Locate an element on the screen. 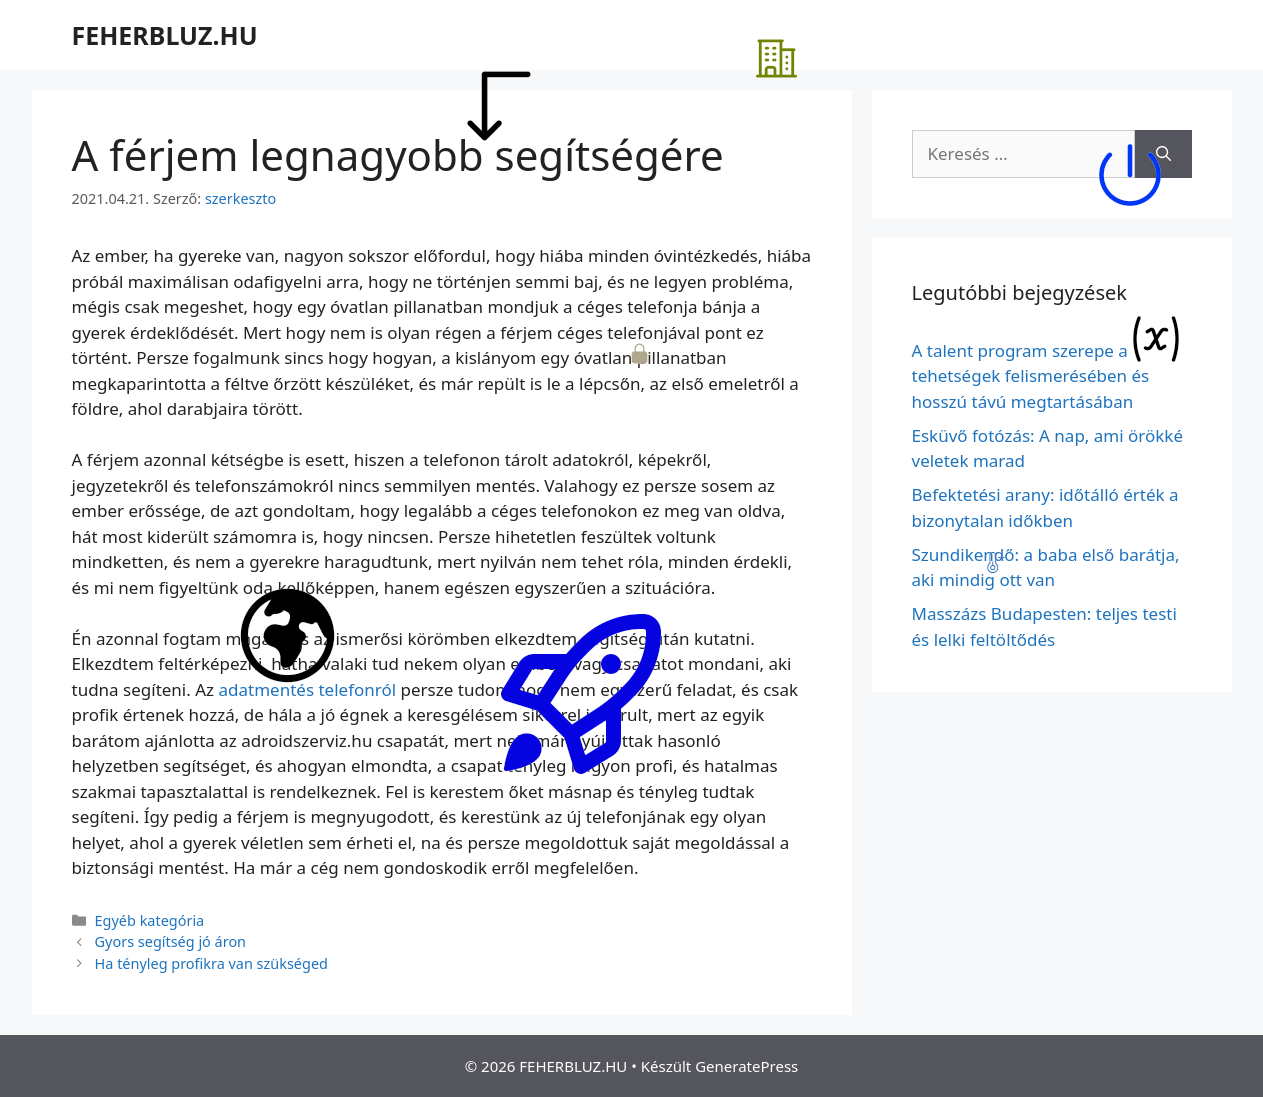 The height and width of the screenshot is (1097, 1263). switch to international or global settings is located at coordinates (287, 635).